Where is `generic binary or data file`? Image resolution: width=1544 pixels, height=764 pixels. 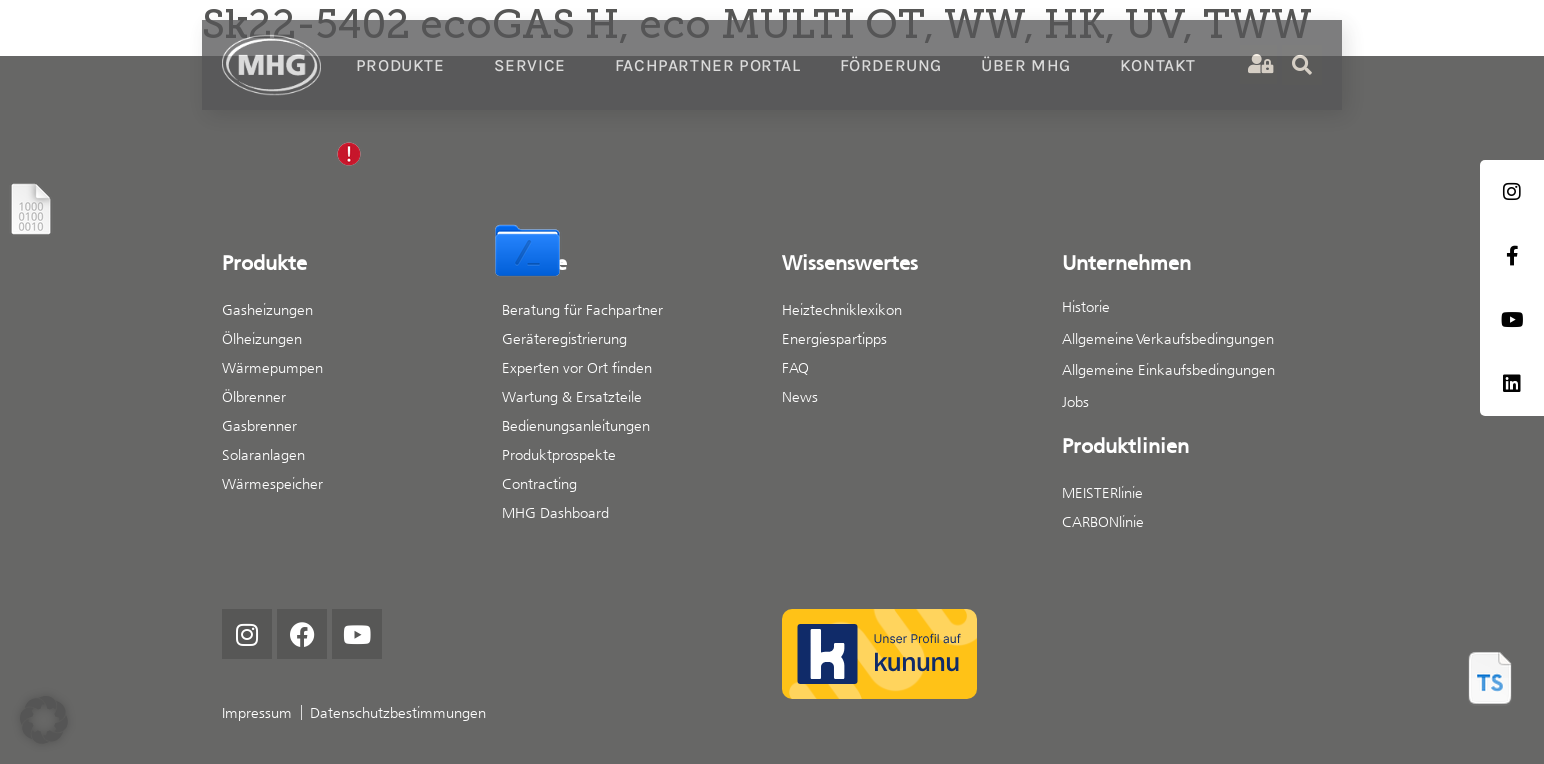 generic binary or data file is located at coordinates (31, 210).